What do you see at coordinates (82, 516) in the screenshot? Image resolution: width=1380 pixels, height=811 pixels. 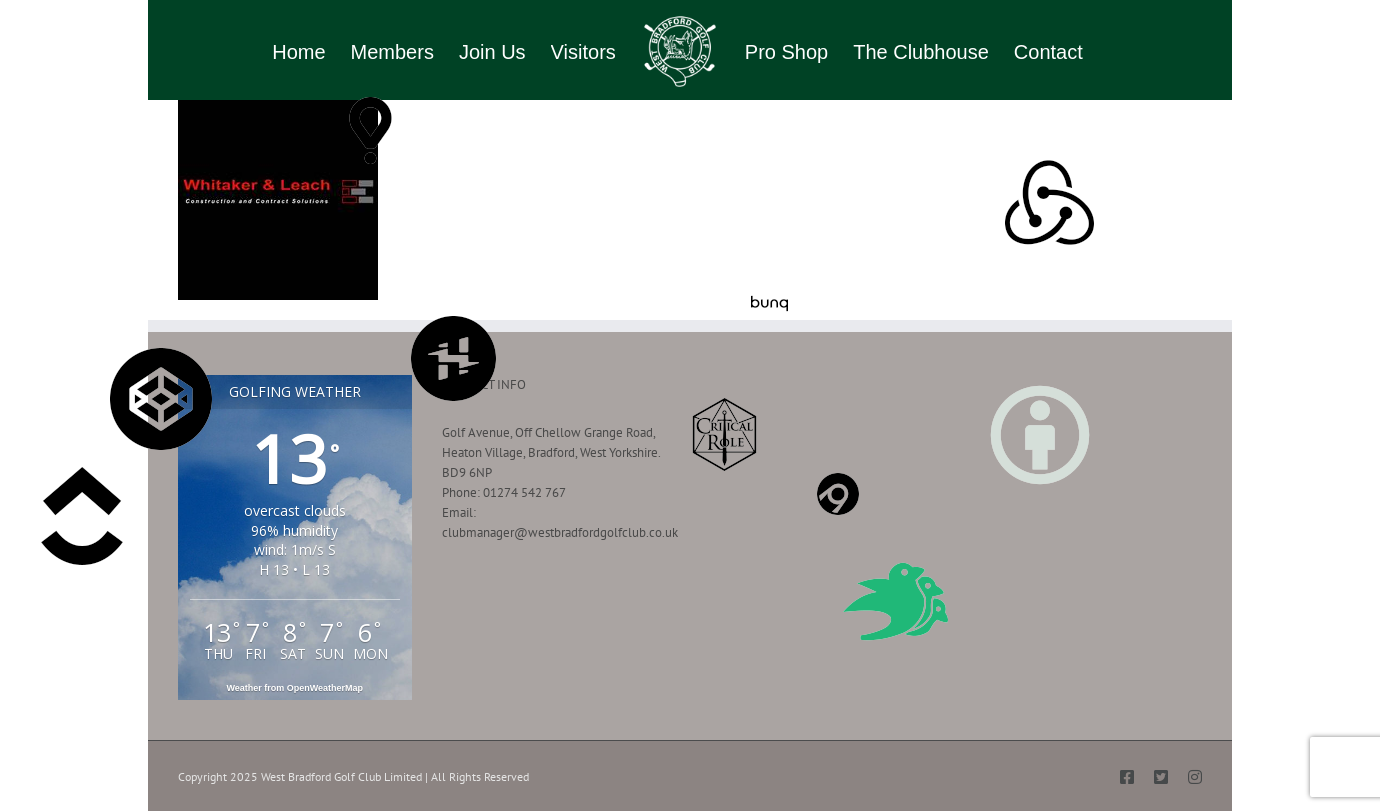 I see `open clickup app` at bounding box center [82, 516].